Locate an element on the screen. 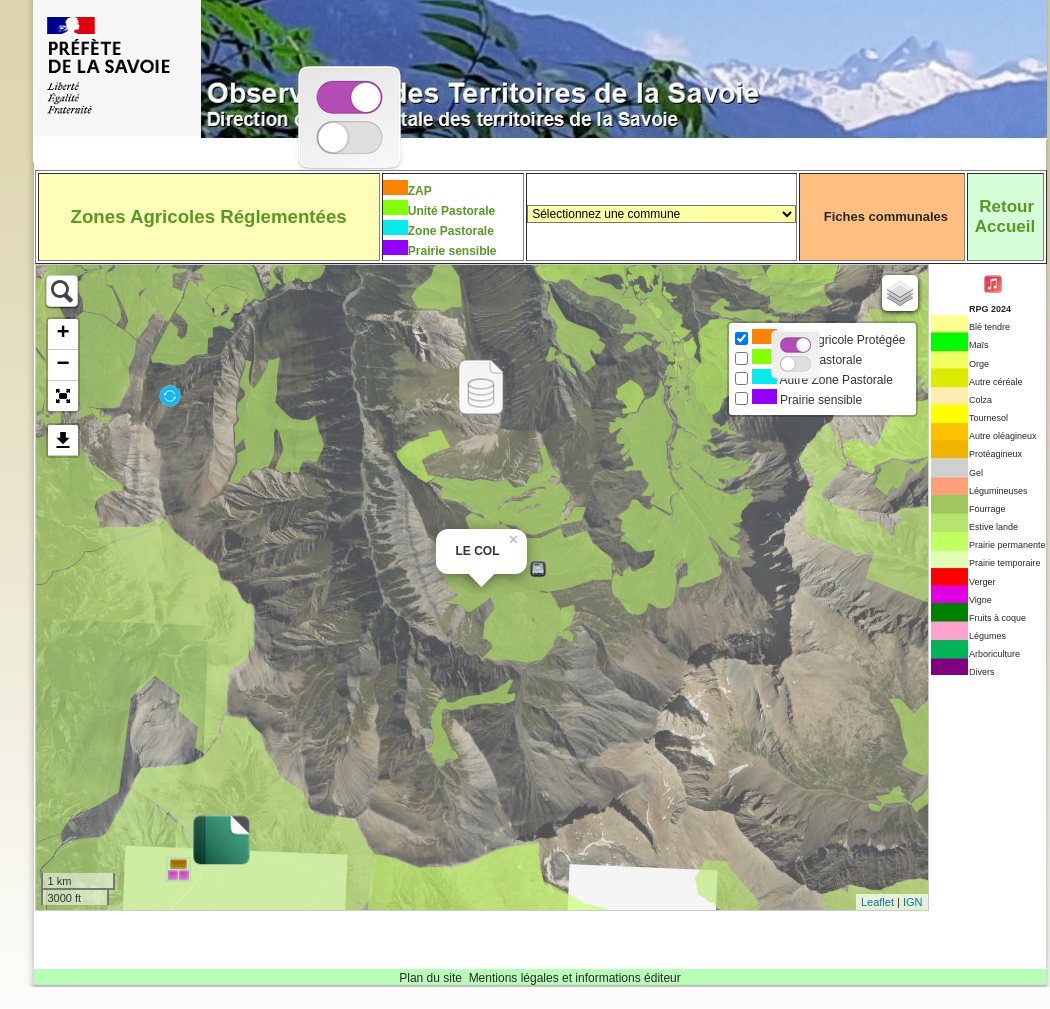 This screenshot has width=1050, height=1009. dropbox is currently syncing files is located at coordinates (170, 396).